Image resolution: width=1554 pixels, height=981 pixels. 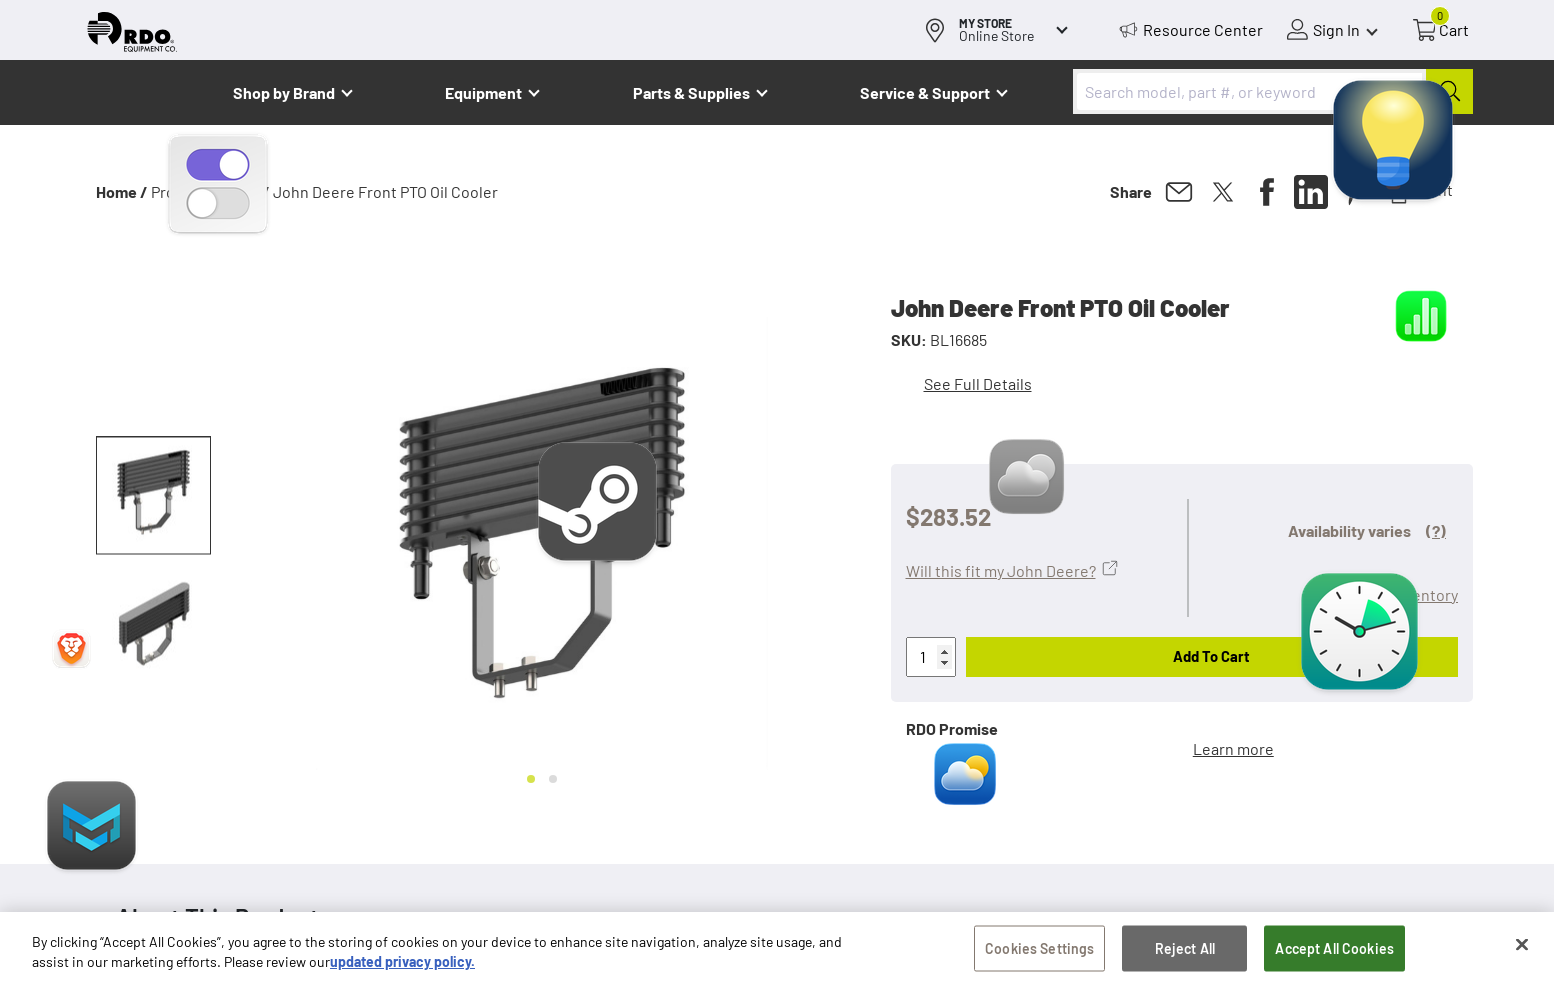 I want to click on open unity tweak tool settings, so click(x=218, y=184).